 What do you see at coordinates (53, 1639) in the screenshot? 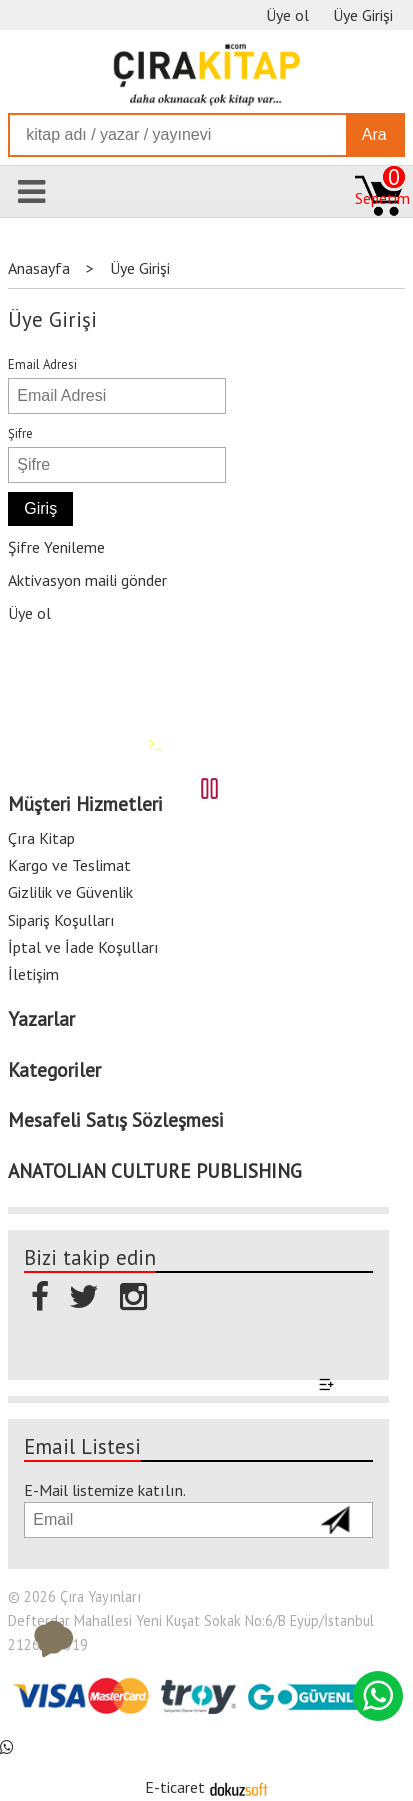
I see `open chat or messaging` at bounding box center [53, 1639].